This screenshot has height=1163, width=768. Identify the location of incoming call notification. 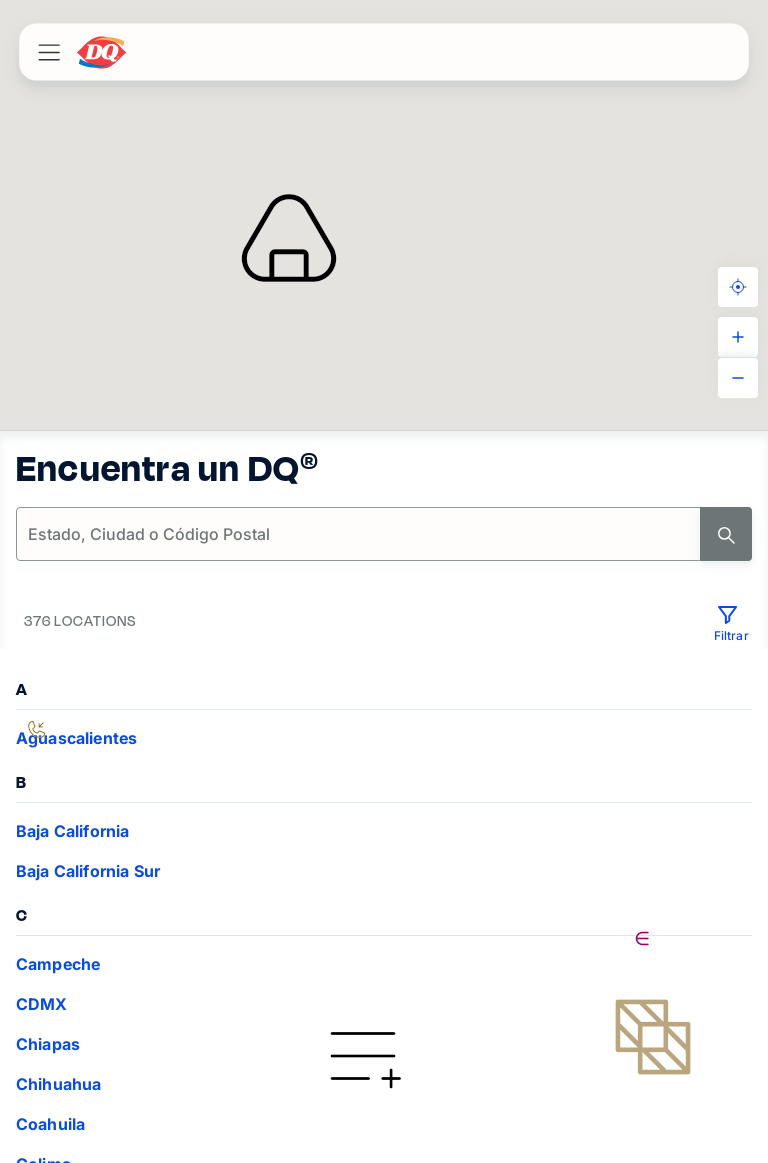
(37, 729).